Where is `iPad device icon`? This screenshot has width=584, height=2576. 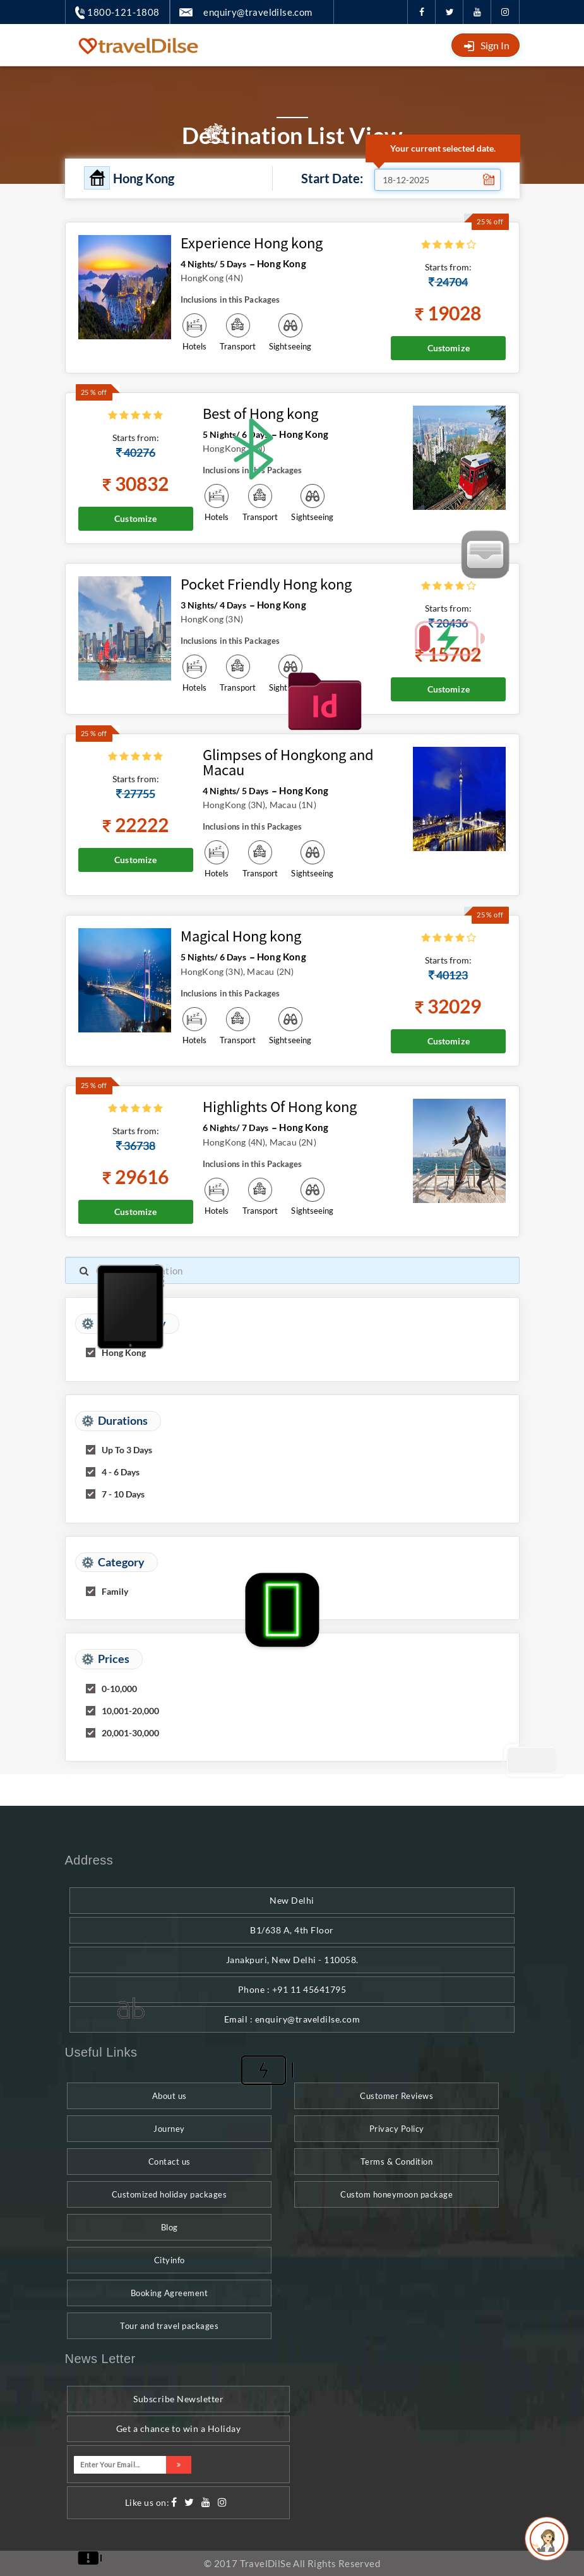
iPad device icon is located at coordinates (130, 1307).